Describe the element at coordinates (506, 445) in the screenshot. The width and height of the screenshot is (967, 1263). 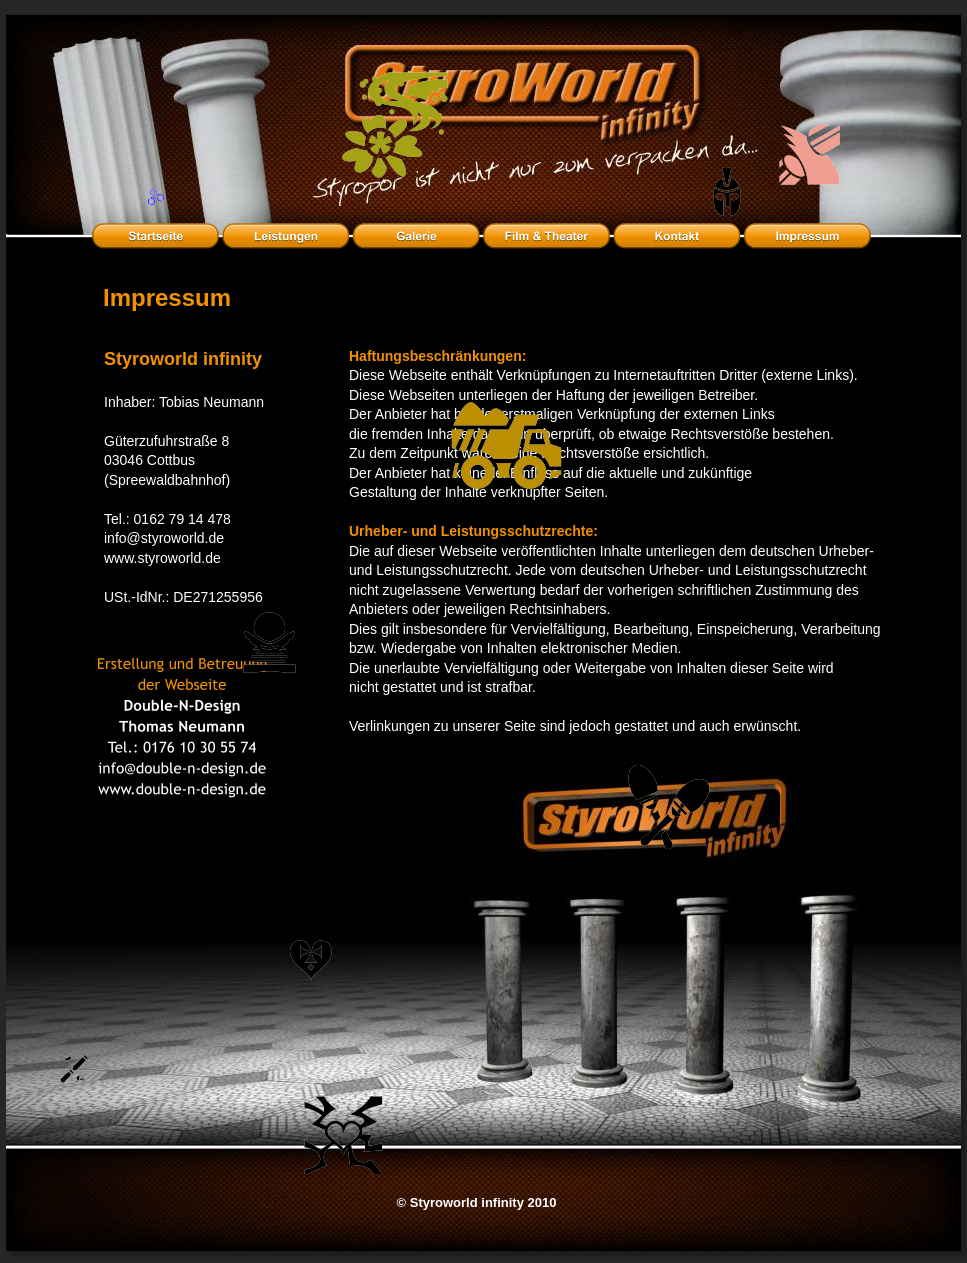
I see `mining truck or haul truck used in resource extraction games` at that location.